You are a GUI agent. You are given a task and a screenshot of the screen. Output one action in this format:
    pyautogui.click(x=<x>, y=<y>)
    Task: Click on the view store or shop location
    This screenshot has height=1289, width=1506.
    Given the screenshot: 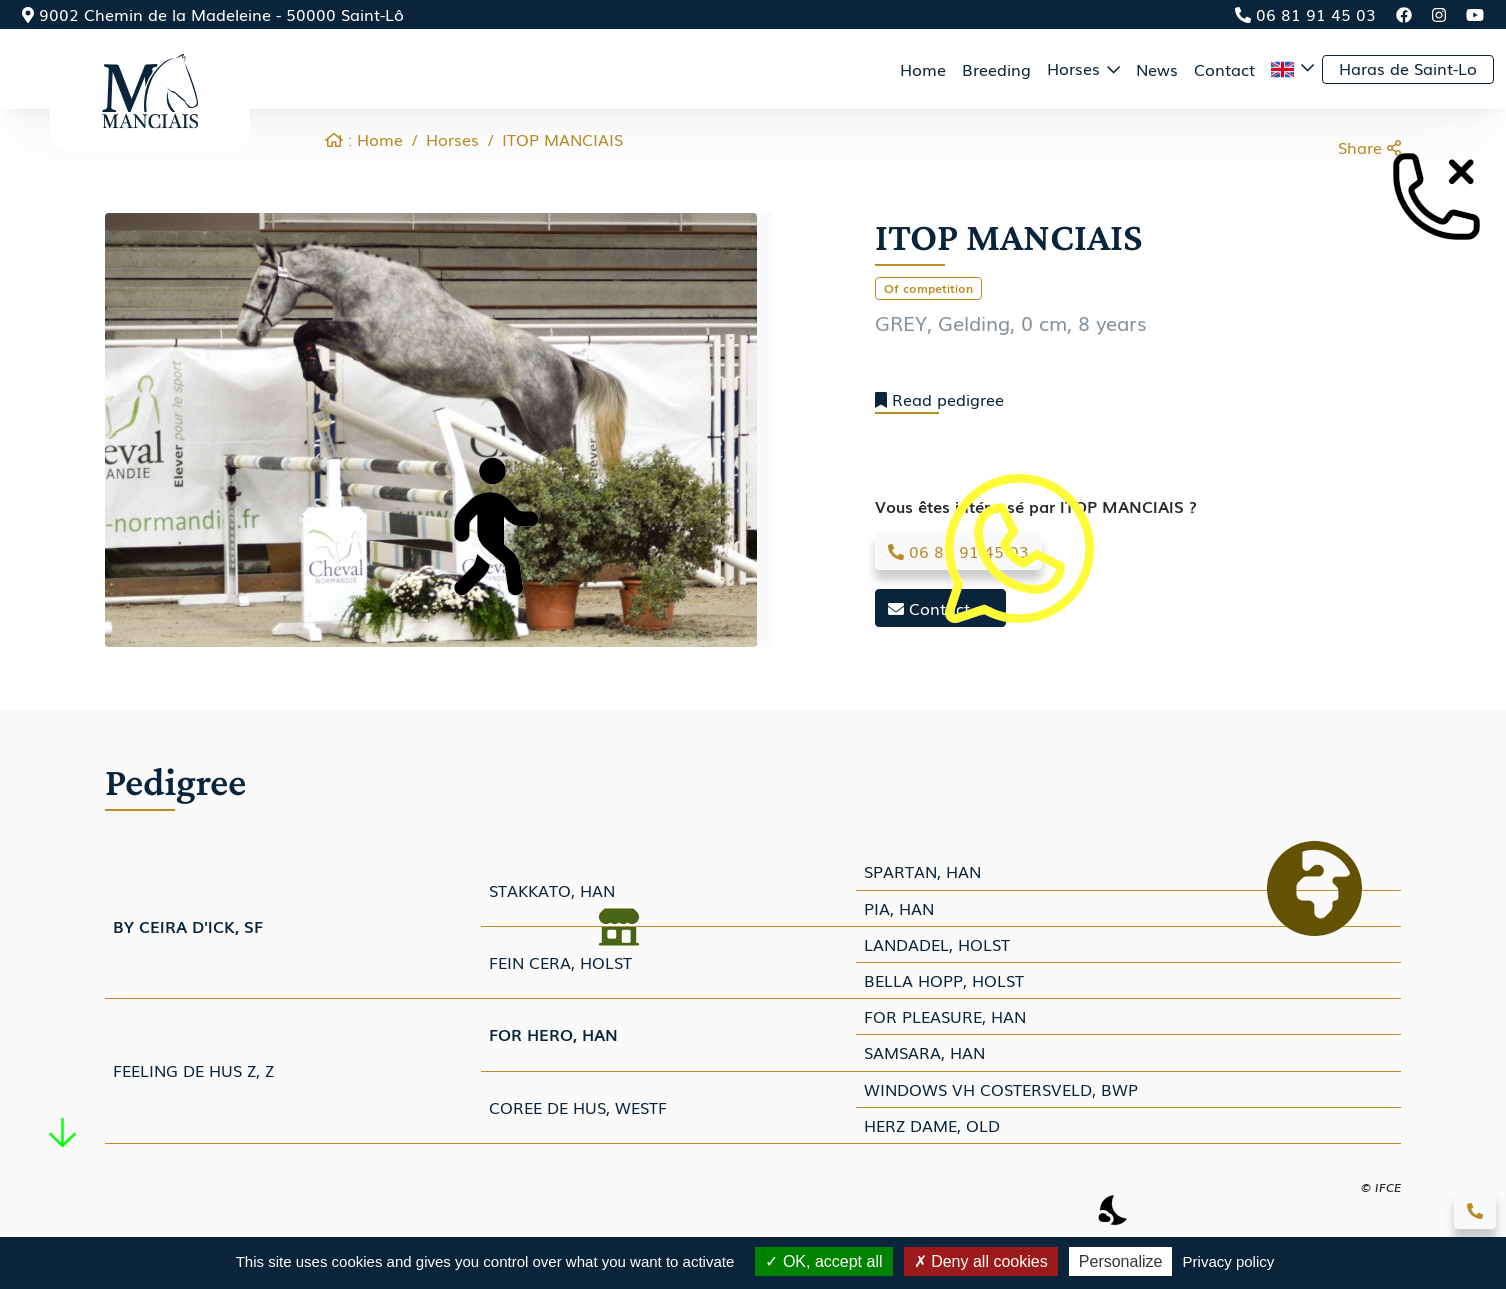 What is the action you would take?
    pyautogui.click(x=619, y=927)
    